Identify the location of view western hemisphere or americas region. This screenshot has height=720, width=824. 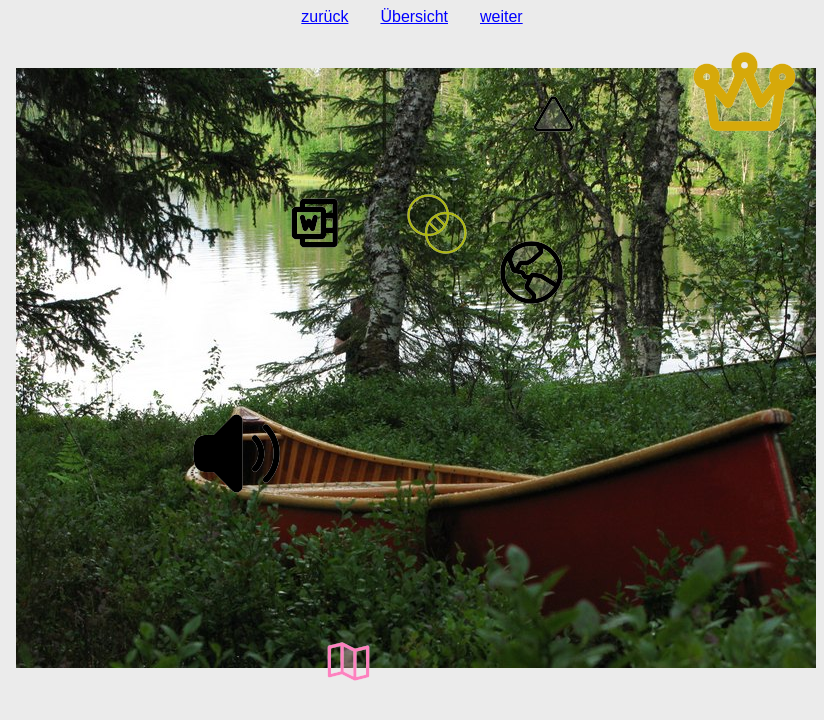
(531, 272).